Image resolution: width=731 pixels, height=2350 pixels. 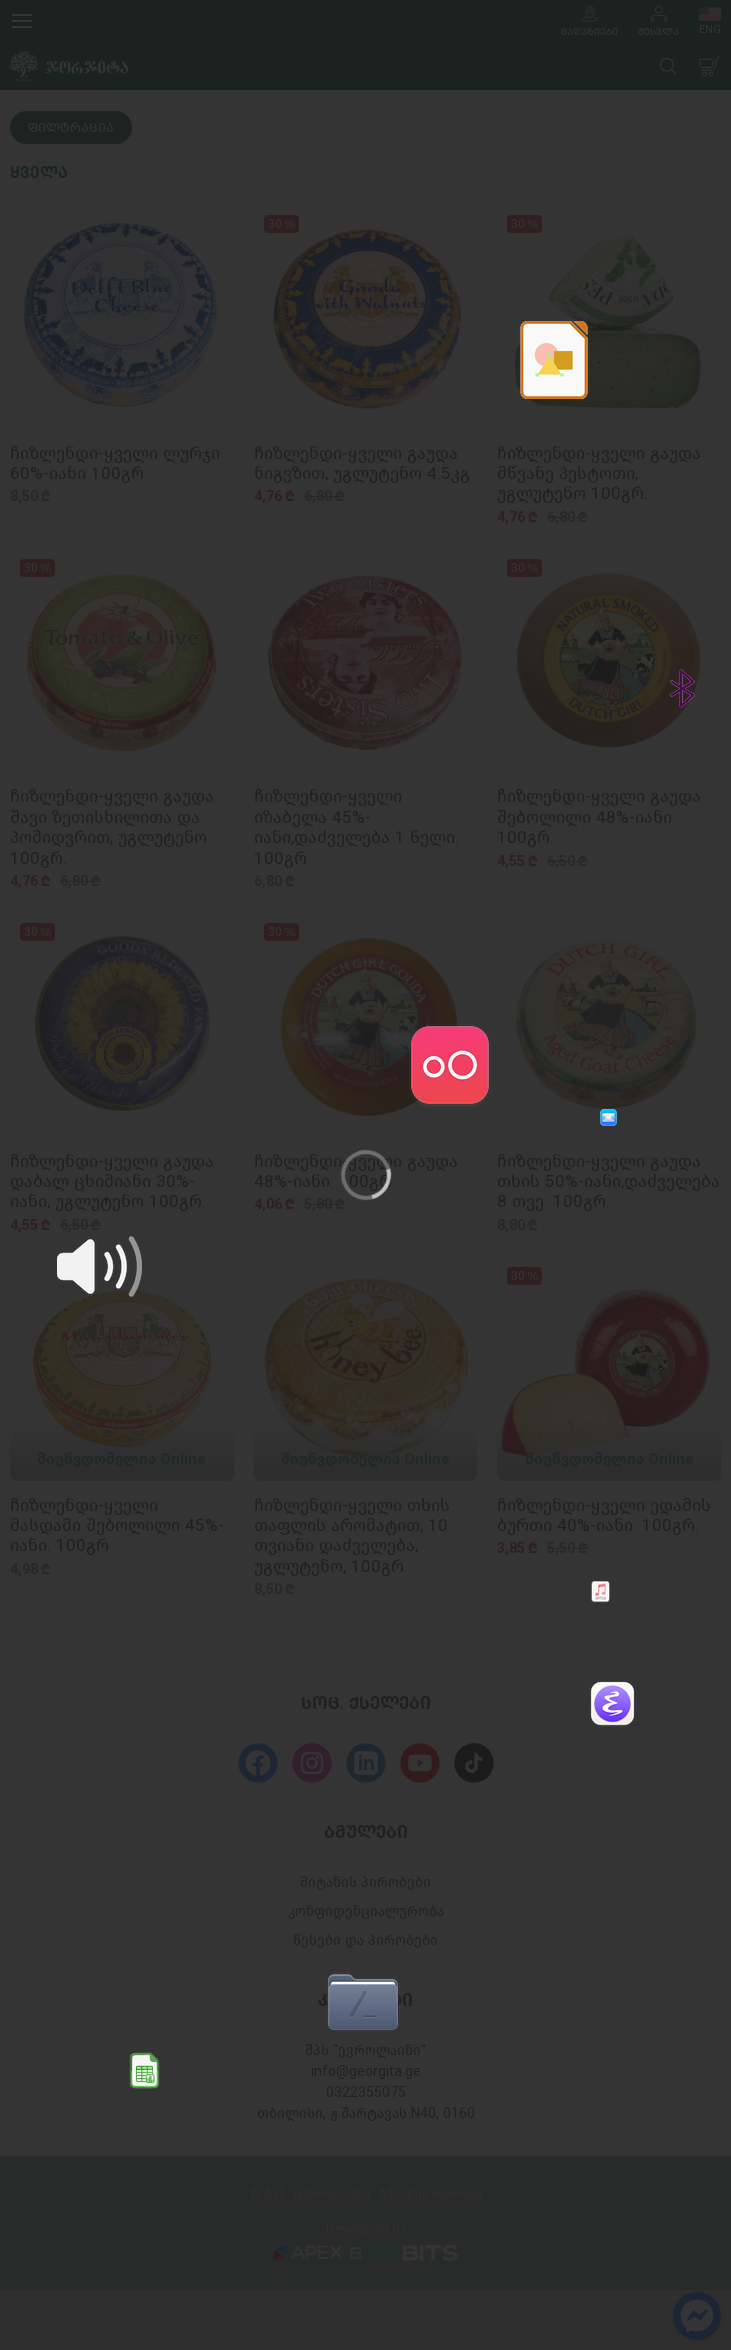 I want to click on a windows media audio (.wma) file, so click(x=600, y=1591).